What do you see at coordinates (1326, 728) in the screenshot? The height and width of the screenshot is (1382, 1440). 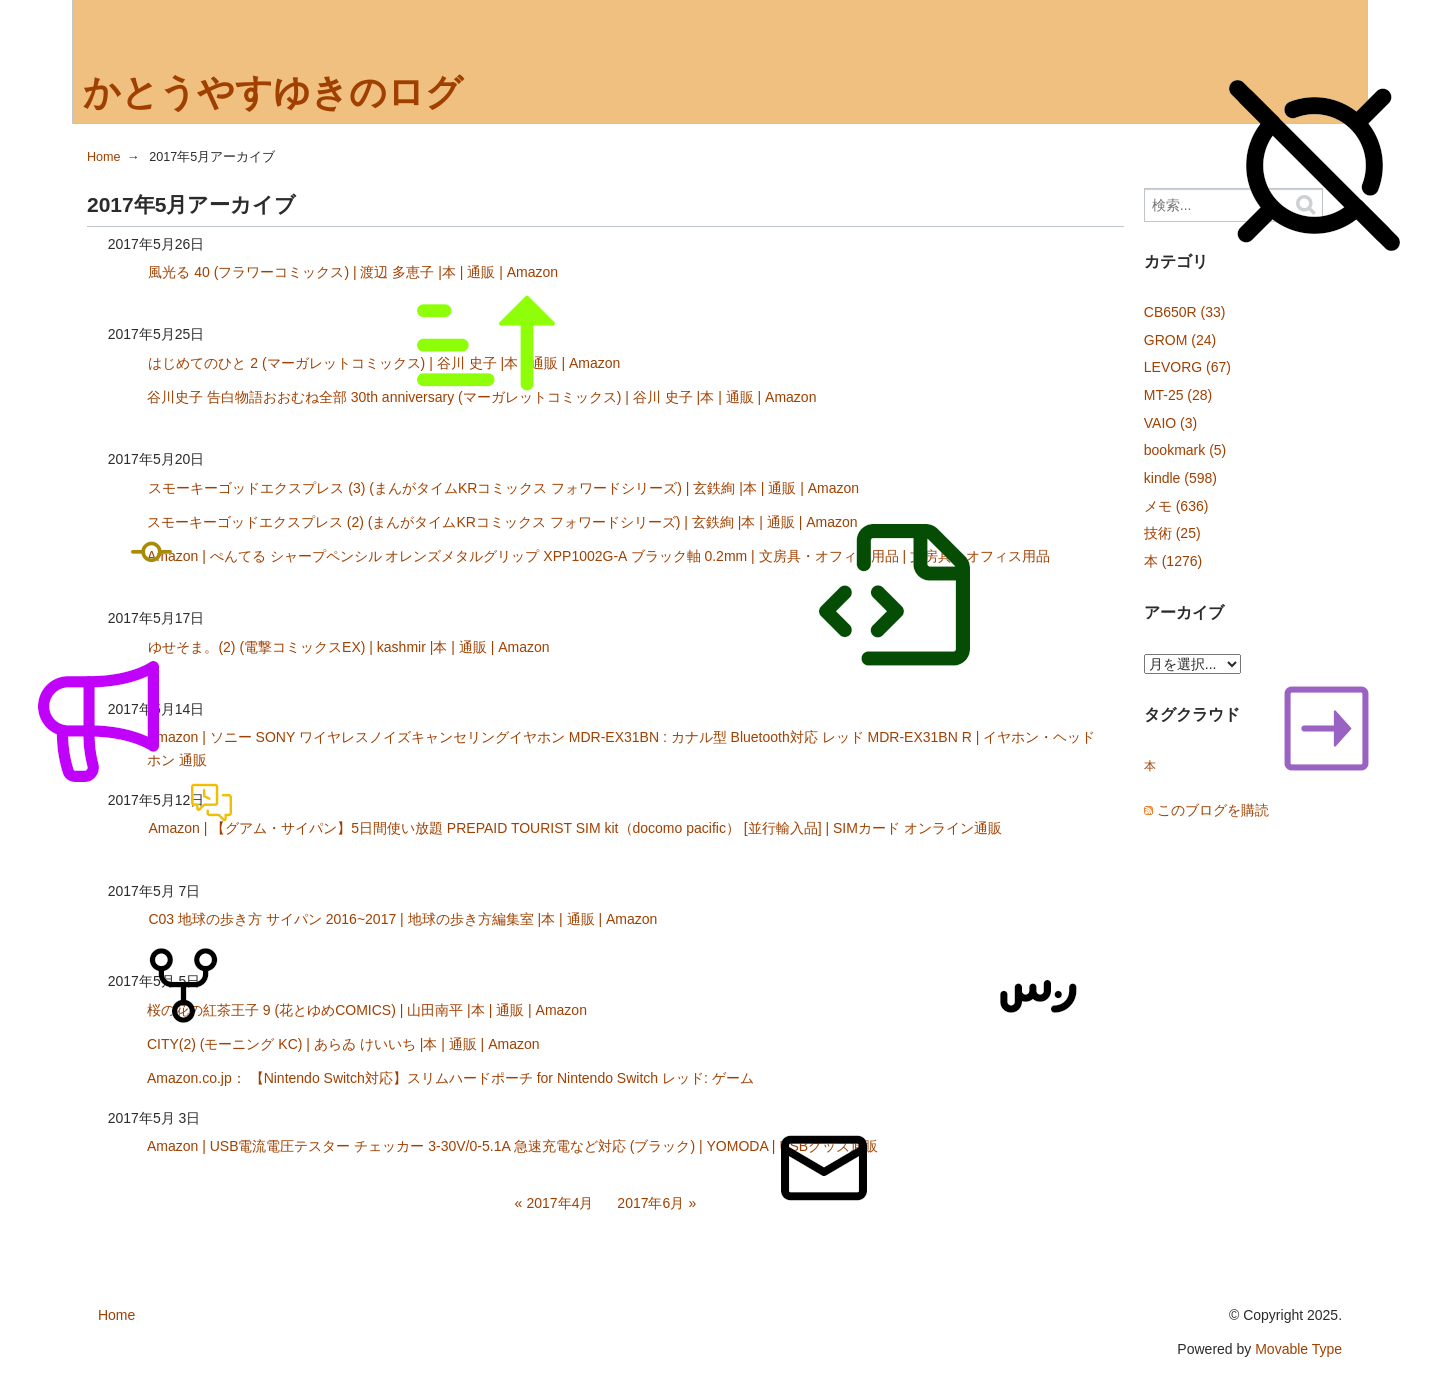 I see `indicates a renamed file in a diff view` at bounding box center [1326, 728].